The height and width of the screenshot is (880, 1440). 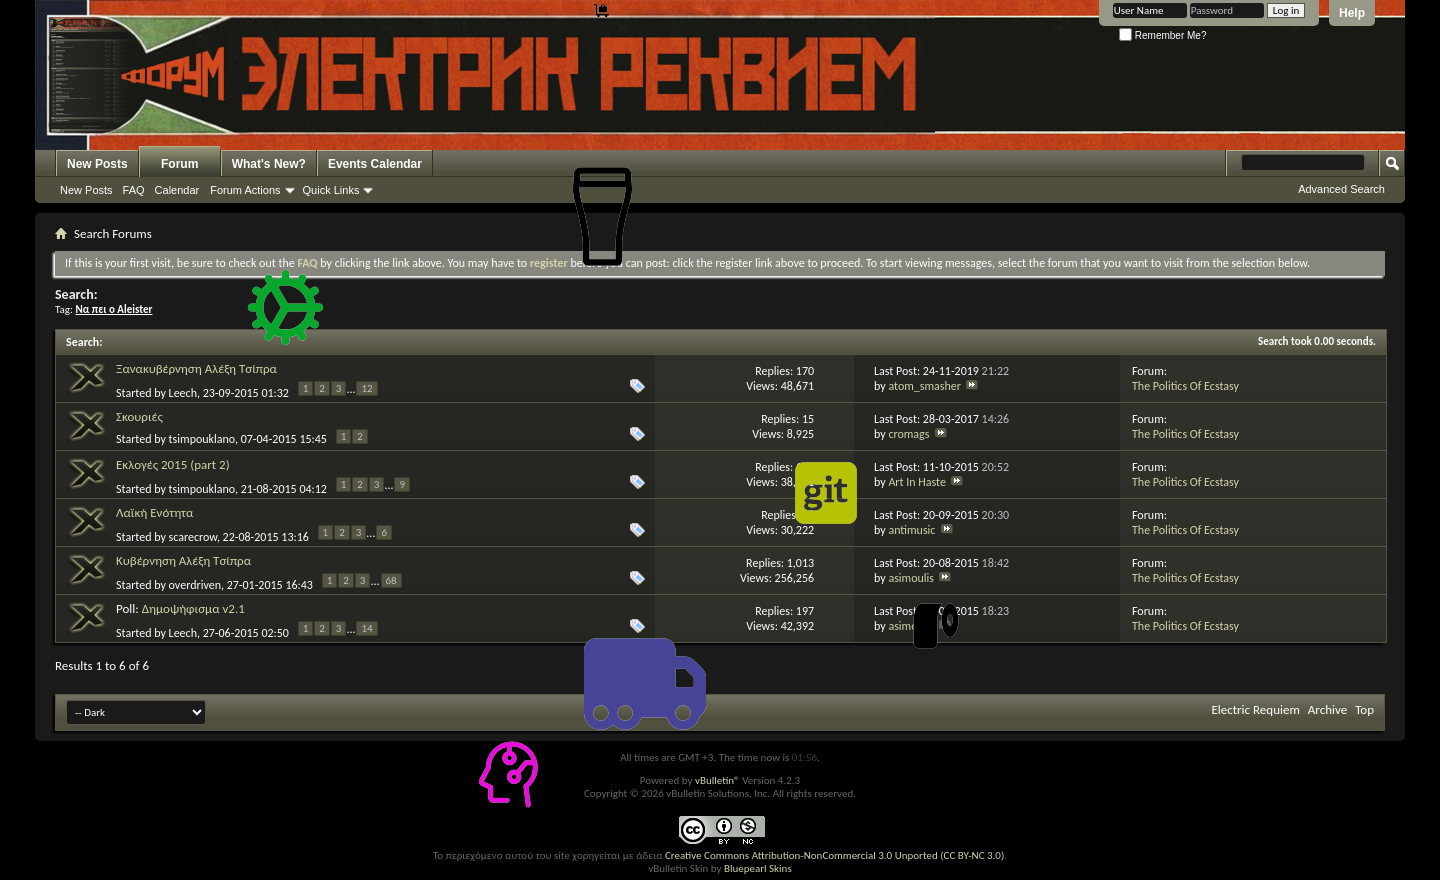 What do you see at coordinates (936, 623) in the screenshot?
I see `toilet paper or bathroom supplies indicator` at bounding box center [936, 623].